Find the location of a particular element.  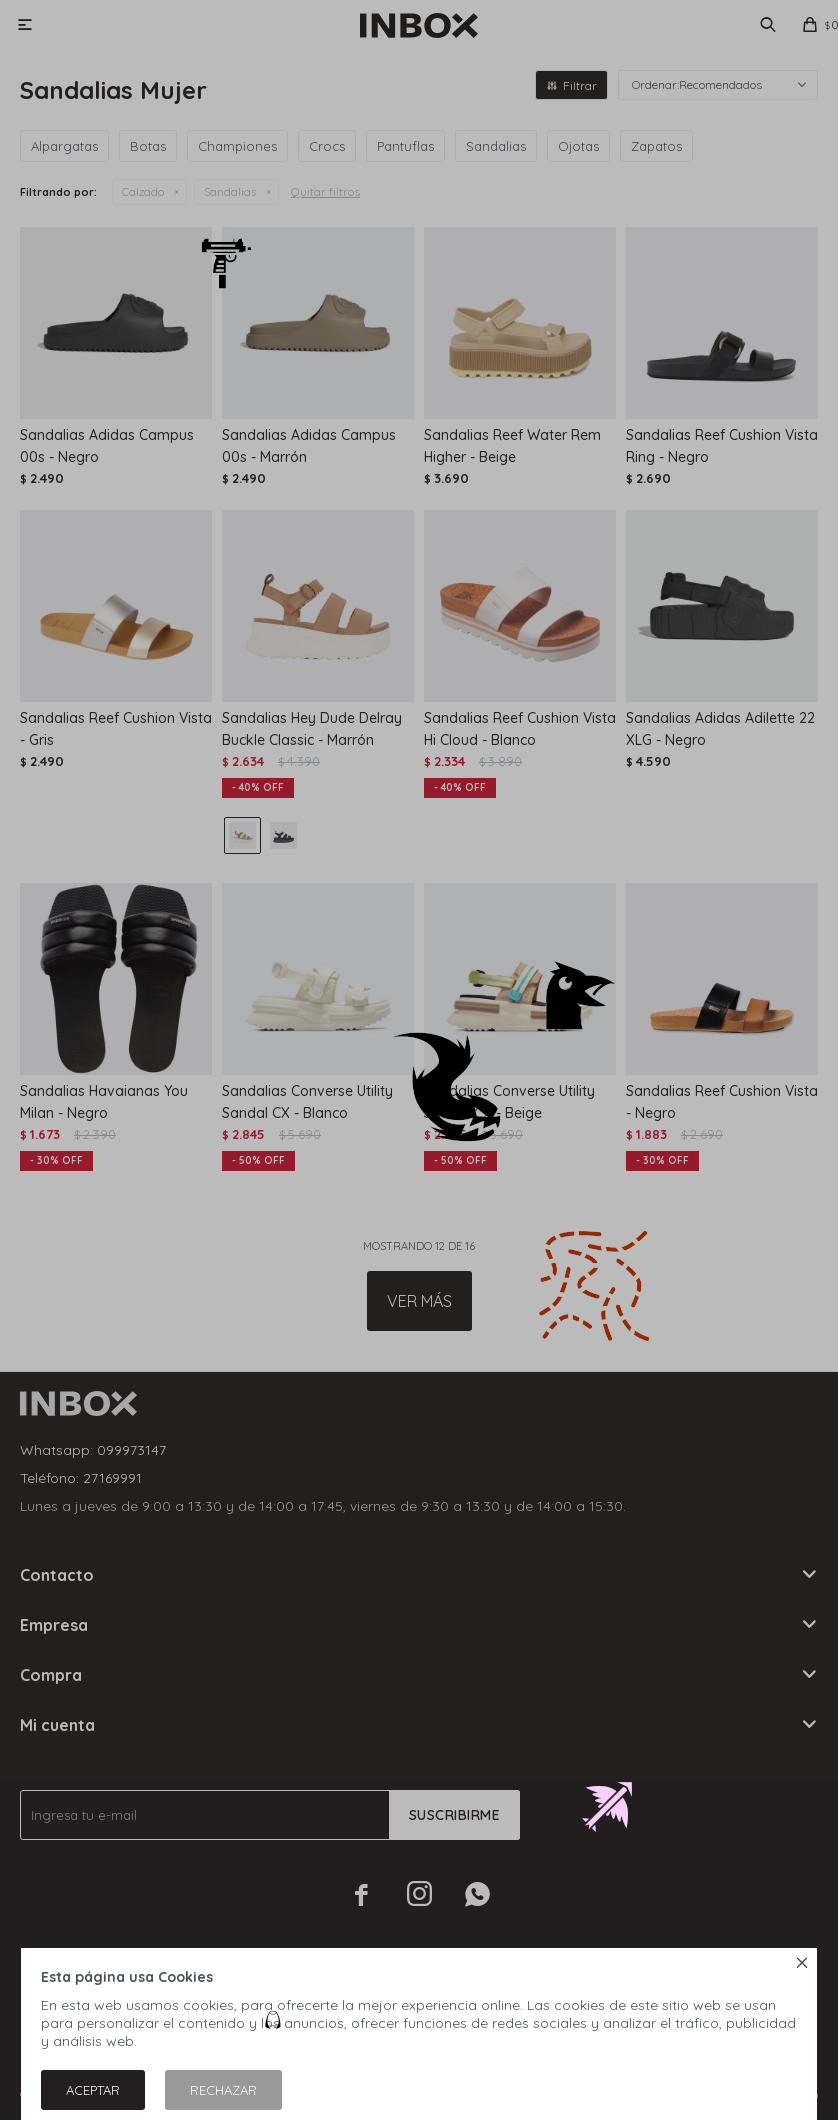

select uzi weapon in game inventory is located at coordinates (226, 263).